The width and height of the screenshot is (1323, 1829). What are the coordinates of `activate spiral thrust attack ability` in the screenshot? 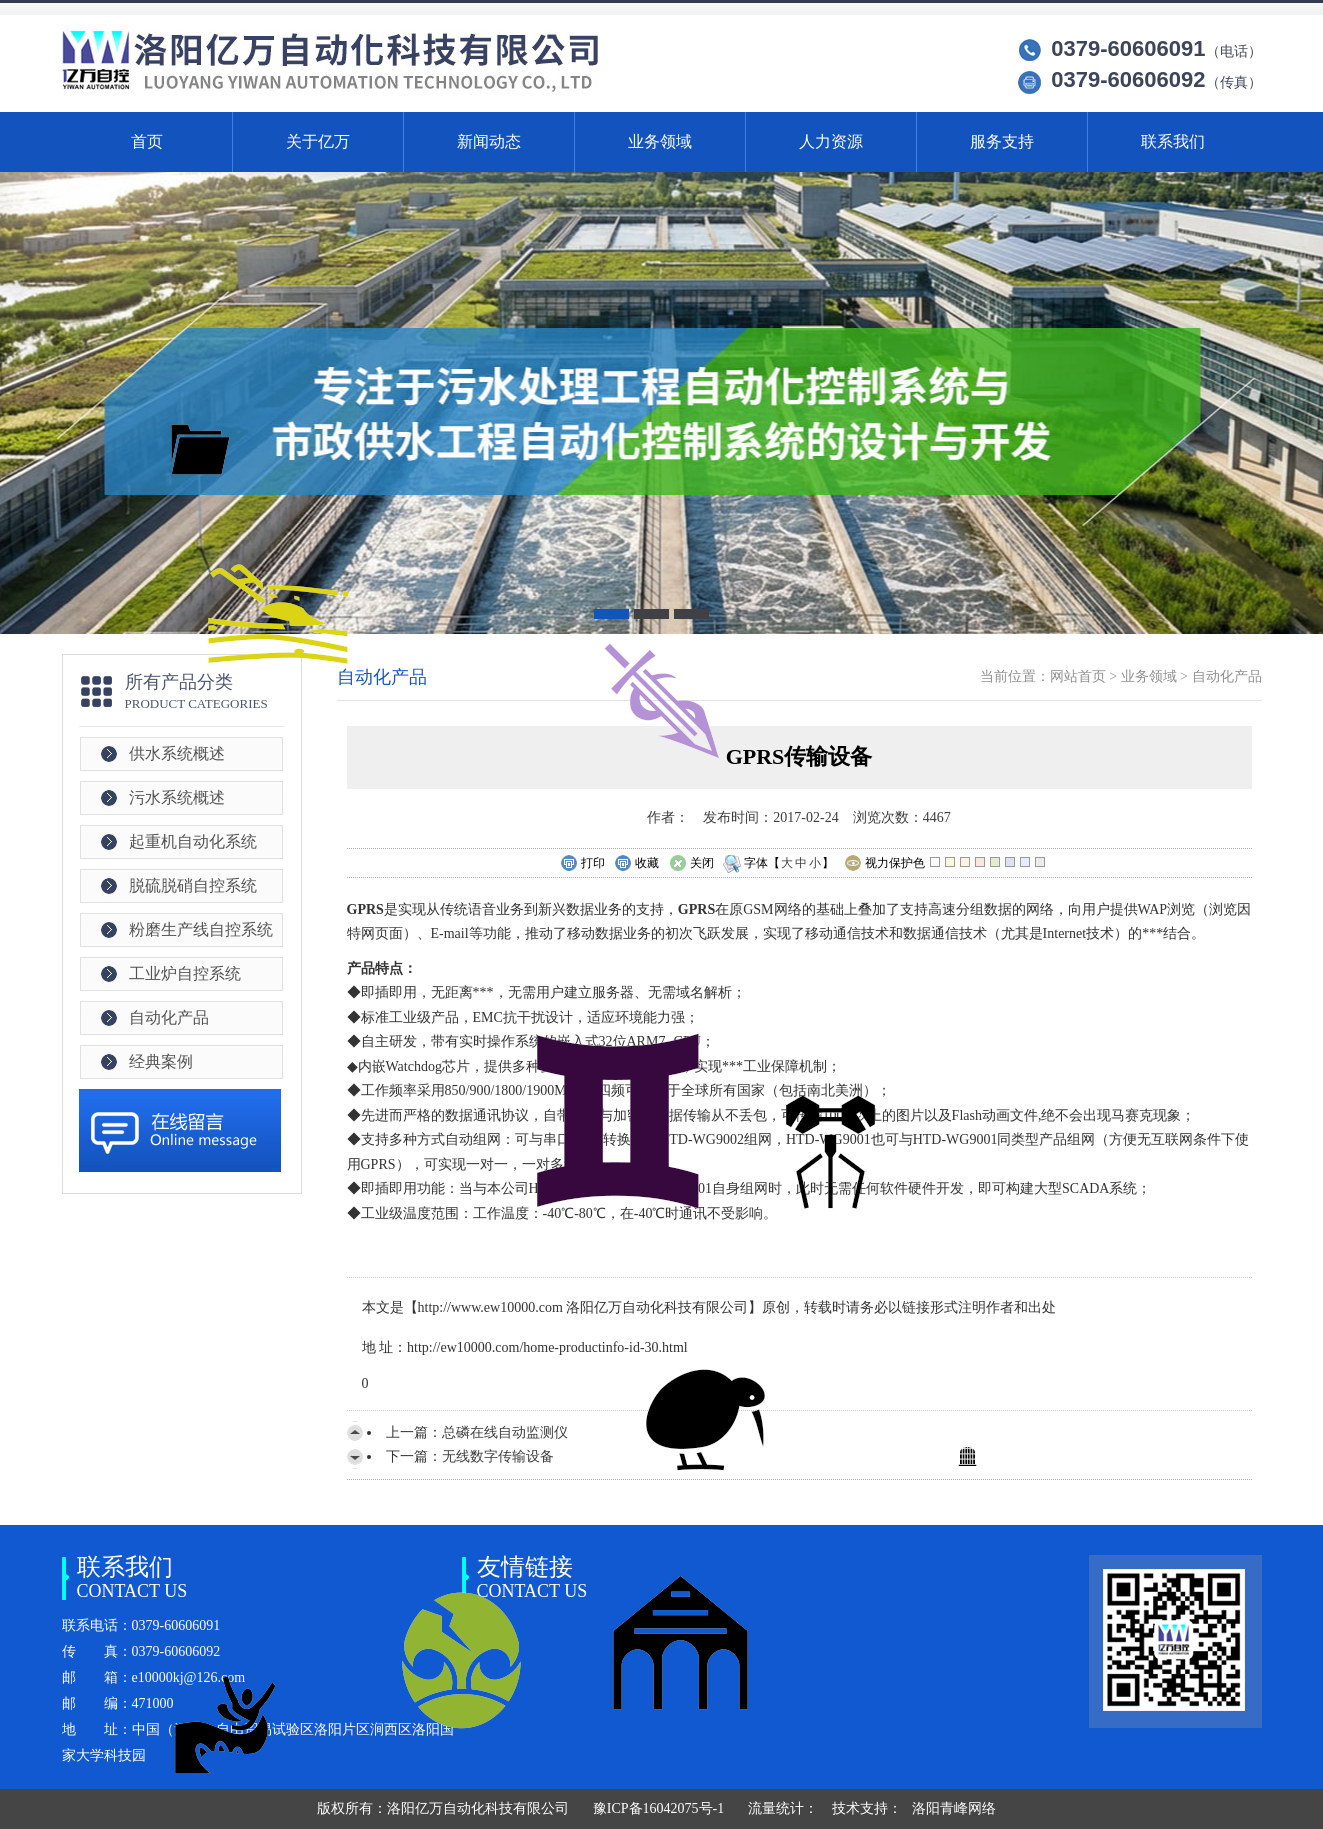 It's located at (662, 700).